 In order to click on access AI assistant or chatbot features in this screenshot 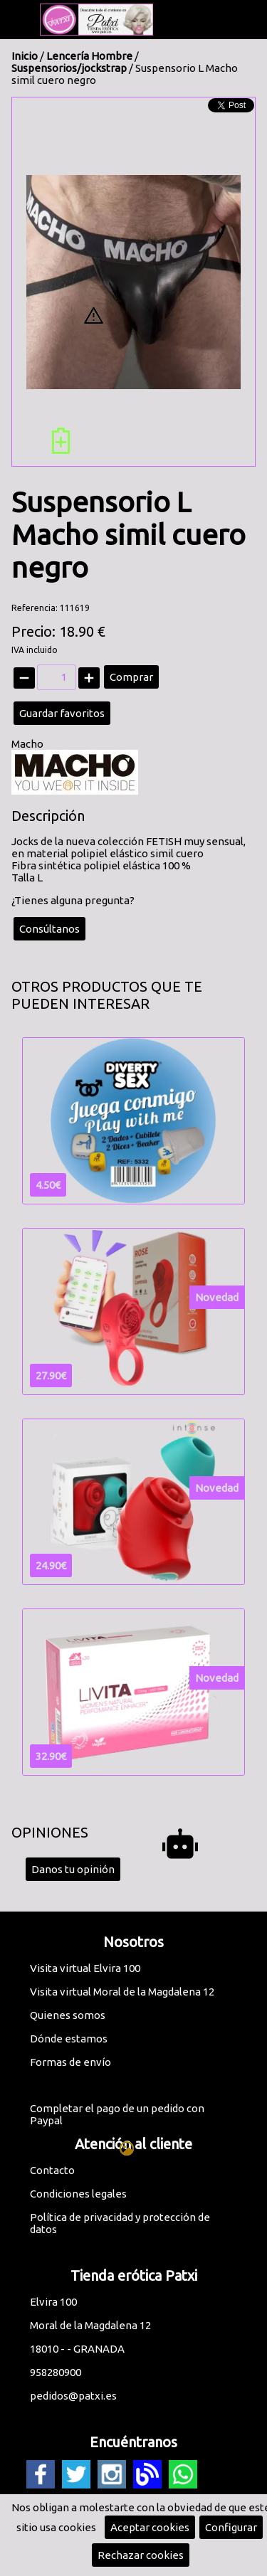, I will do `click(180, 1845)`.